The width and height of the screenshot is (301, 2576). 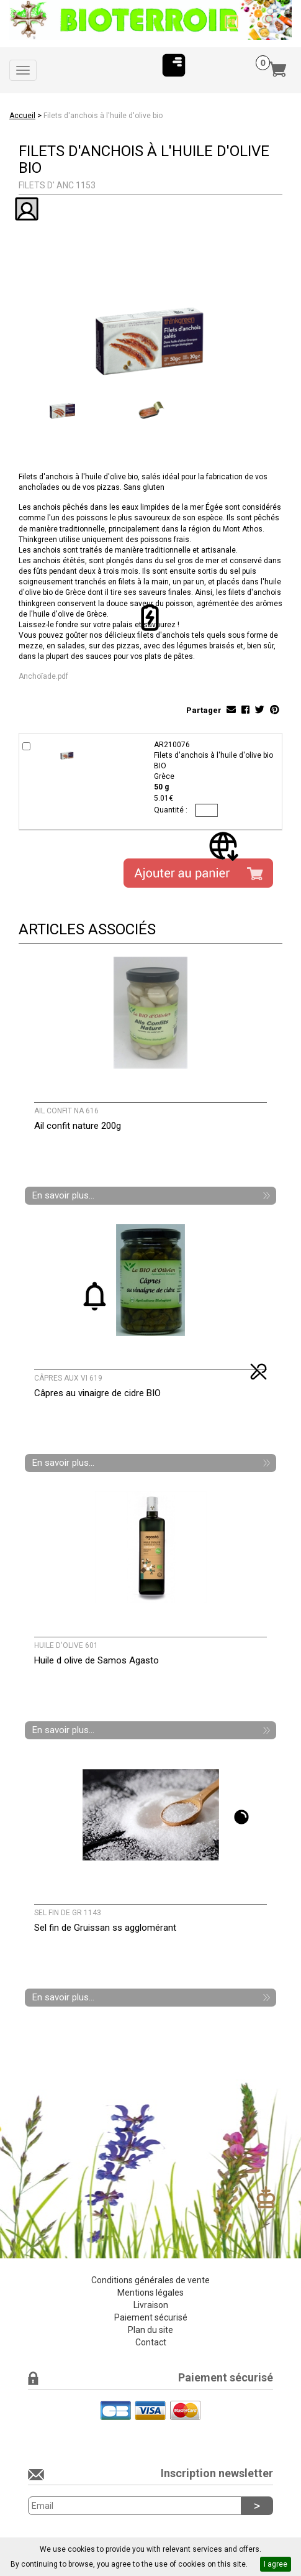 What do you see at coordinates (266, 2197) in the screenshot?
I see `play or access chess game` at bounding box center [266, 2197].